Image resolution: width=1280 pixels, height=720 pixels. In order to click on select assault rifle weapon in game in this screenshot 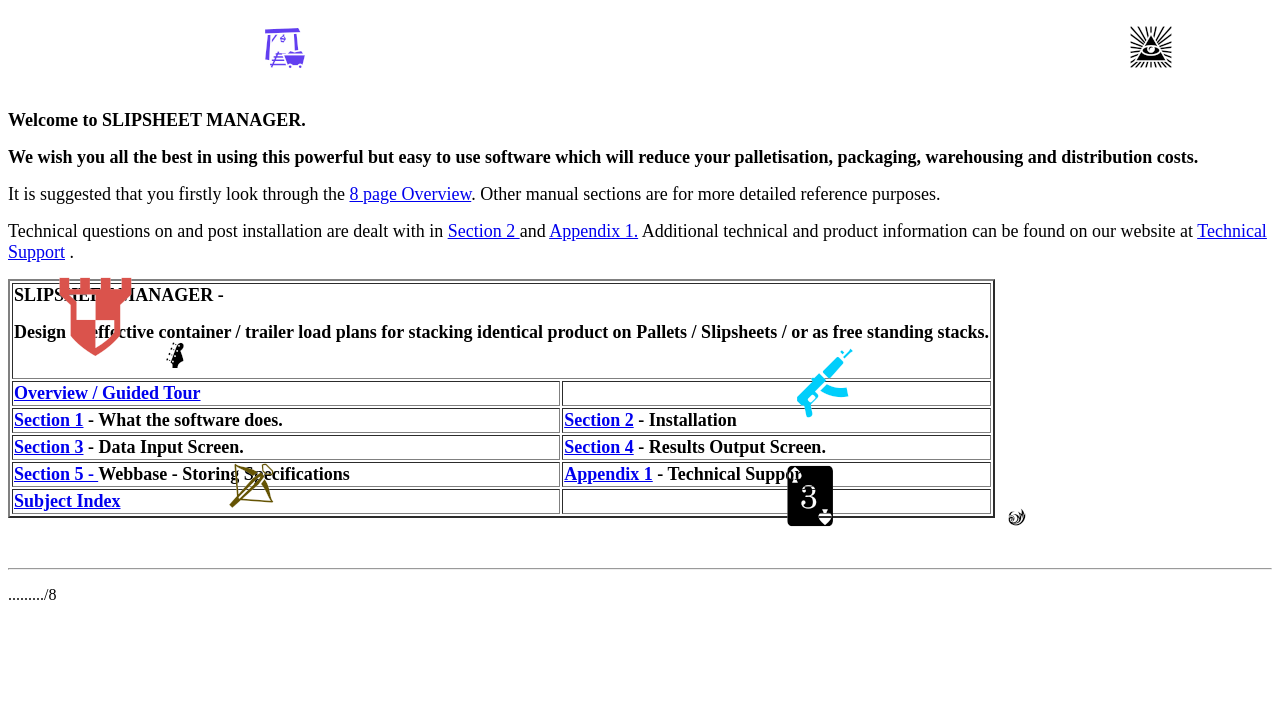, I will do `click(825, 383)`.